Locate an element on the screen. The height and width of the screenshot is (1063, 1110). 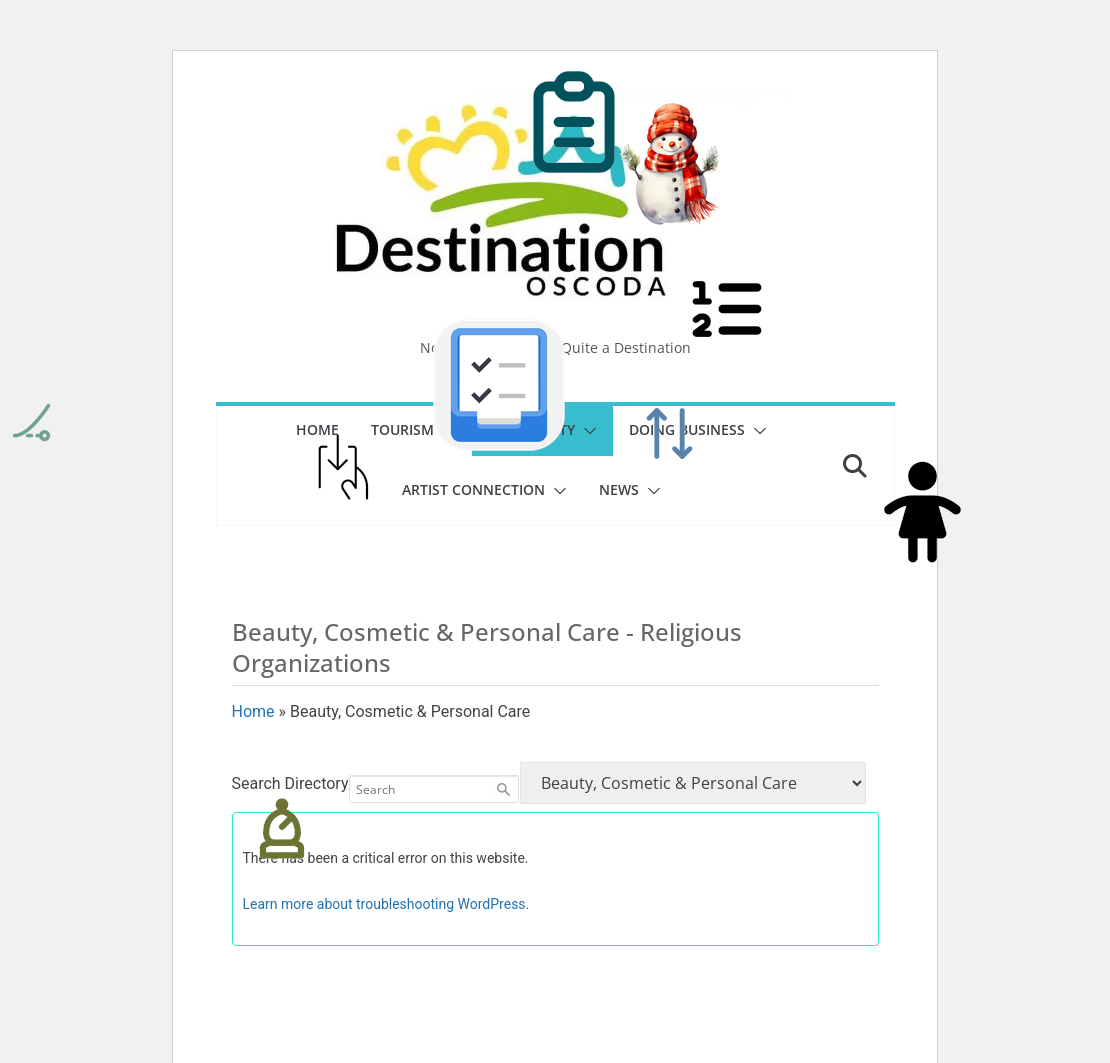
indicates women's restroom or facilities is located at coordinates (922, 514).